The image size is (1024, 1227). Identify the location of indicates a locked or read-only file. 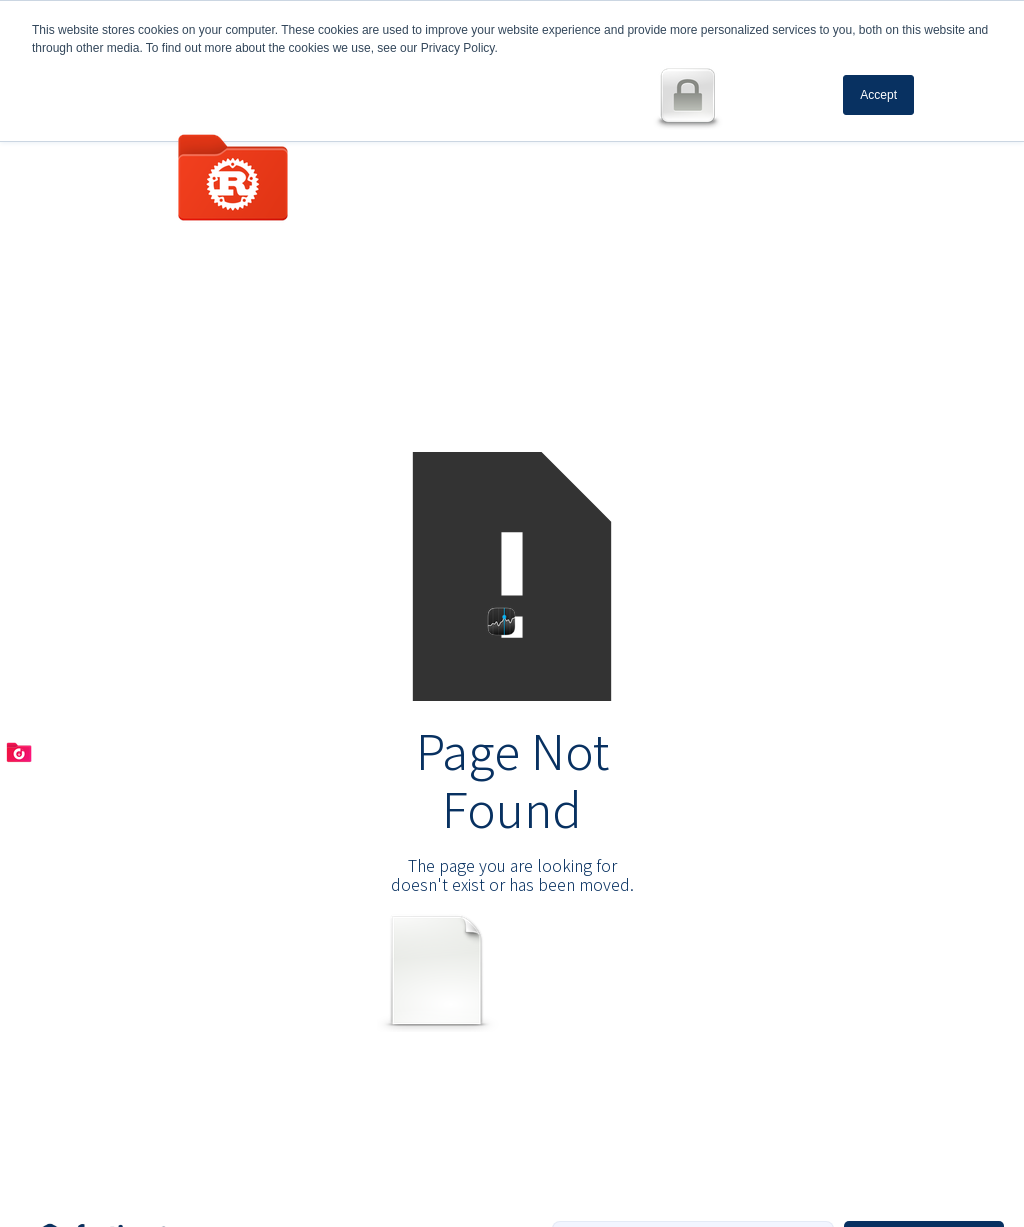
(688, 98).